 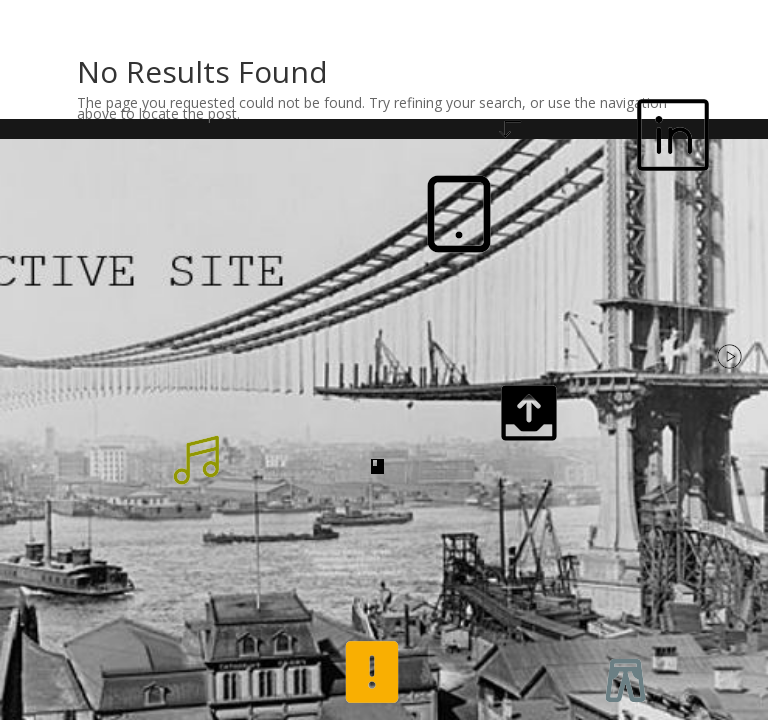 I want to click on access your classes or courses, so click(x=377, y=466).